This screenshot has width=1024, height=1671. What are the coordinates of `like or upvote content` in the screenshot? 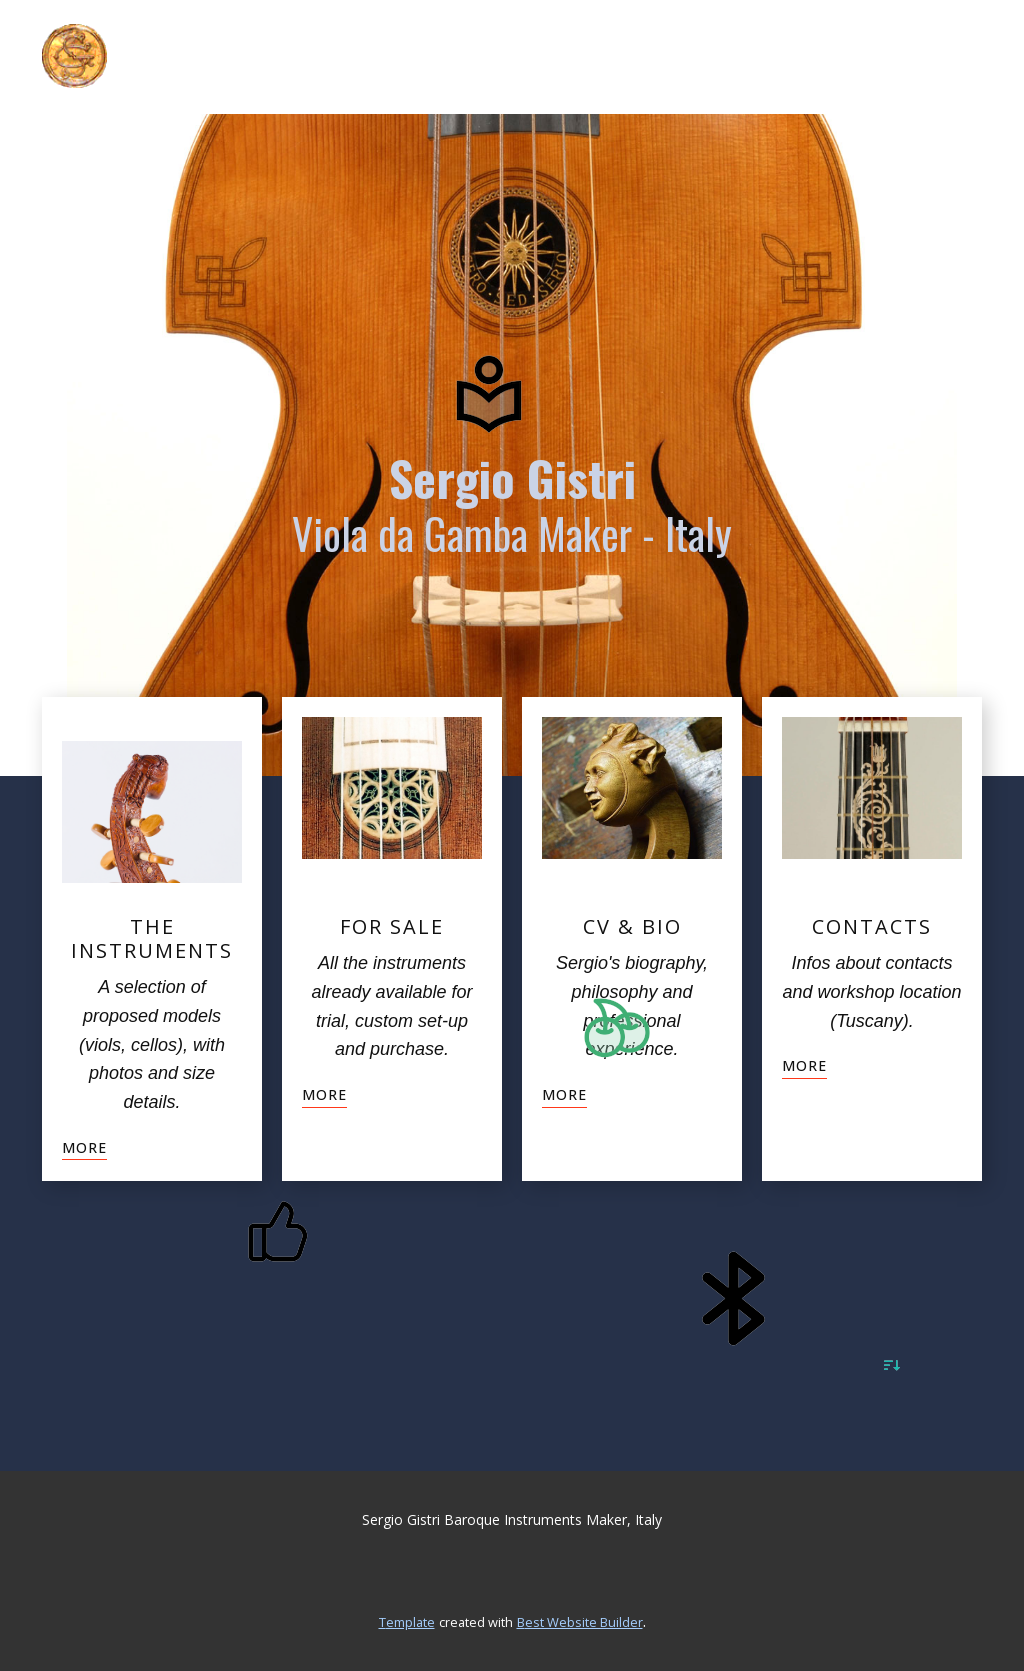 It's located at (277, 1233).